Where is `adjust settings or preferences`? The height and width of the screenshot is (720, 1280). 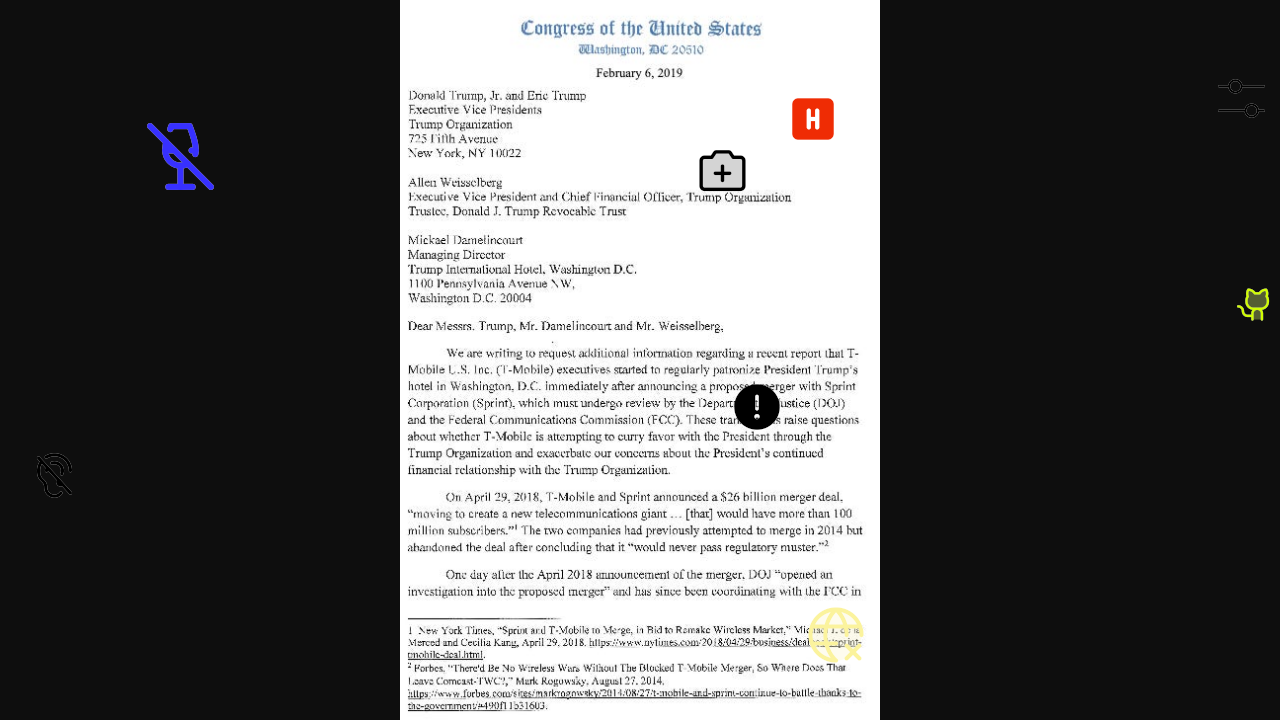 adjust settings or preferences is located at coordinates (1241, 98).